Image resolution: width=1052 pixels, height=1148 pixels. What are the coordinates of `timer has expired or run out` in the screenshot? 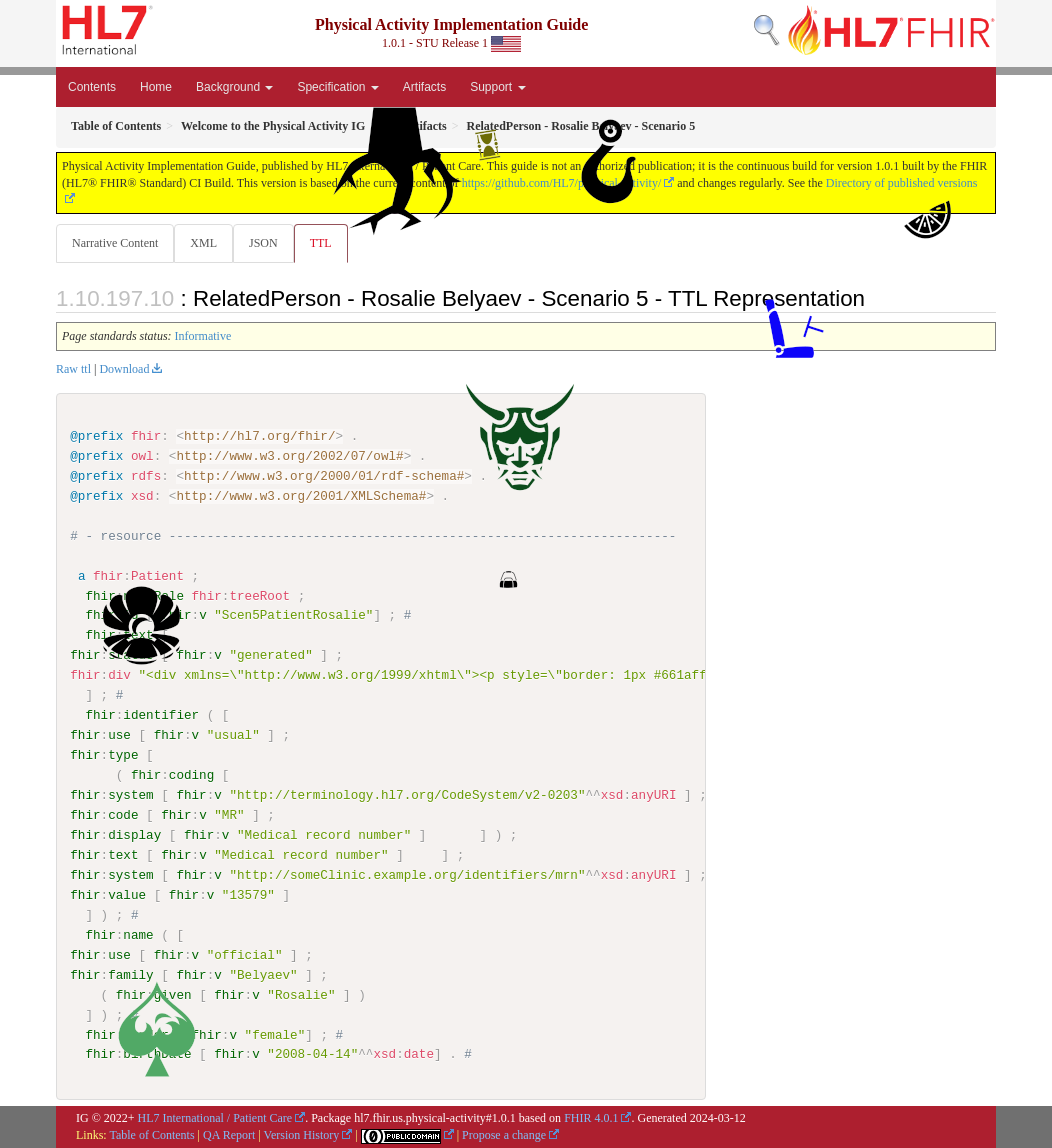 It's located at (487, 145).